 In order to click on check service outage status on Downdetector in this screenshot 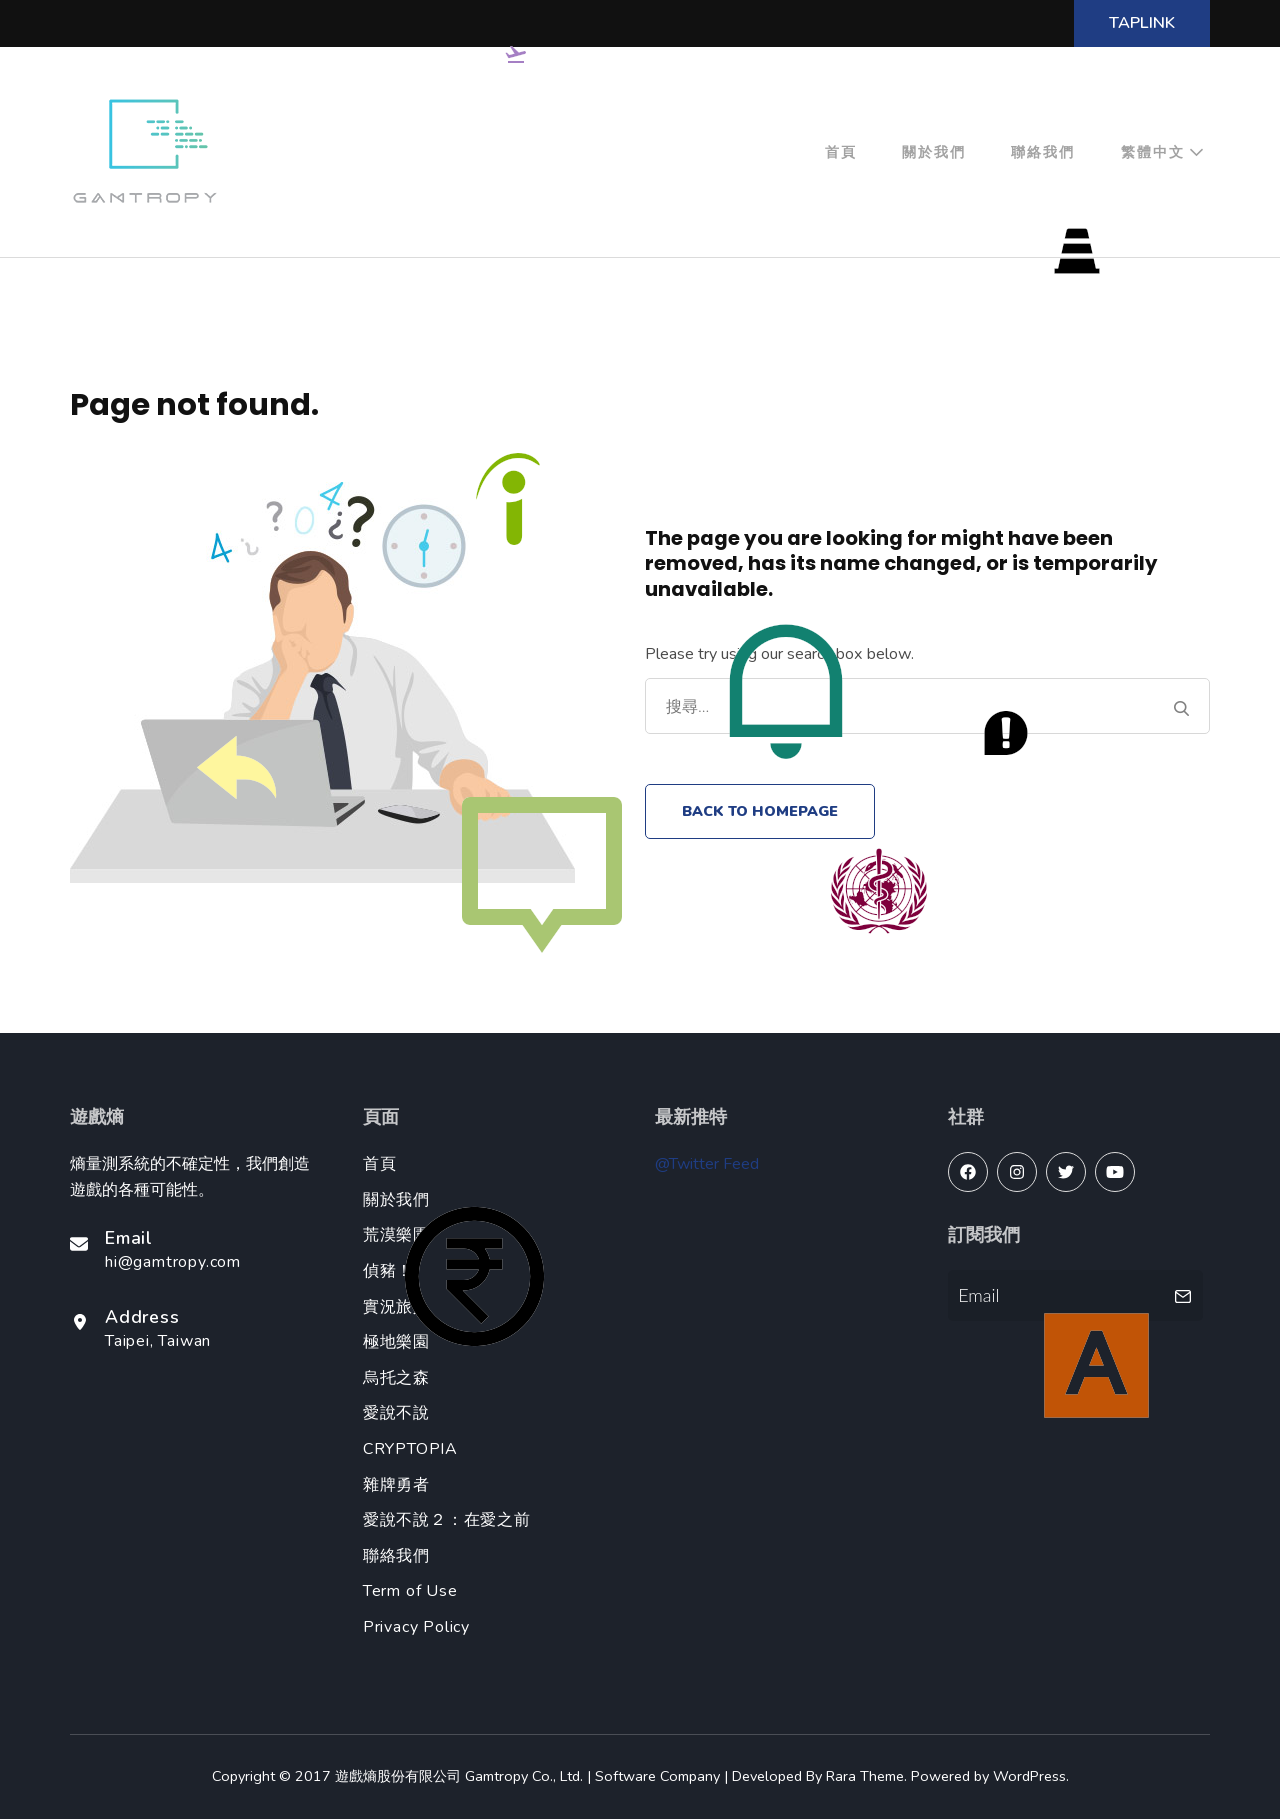, I will do `click(1006, 733)`.